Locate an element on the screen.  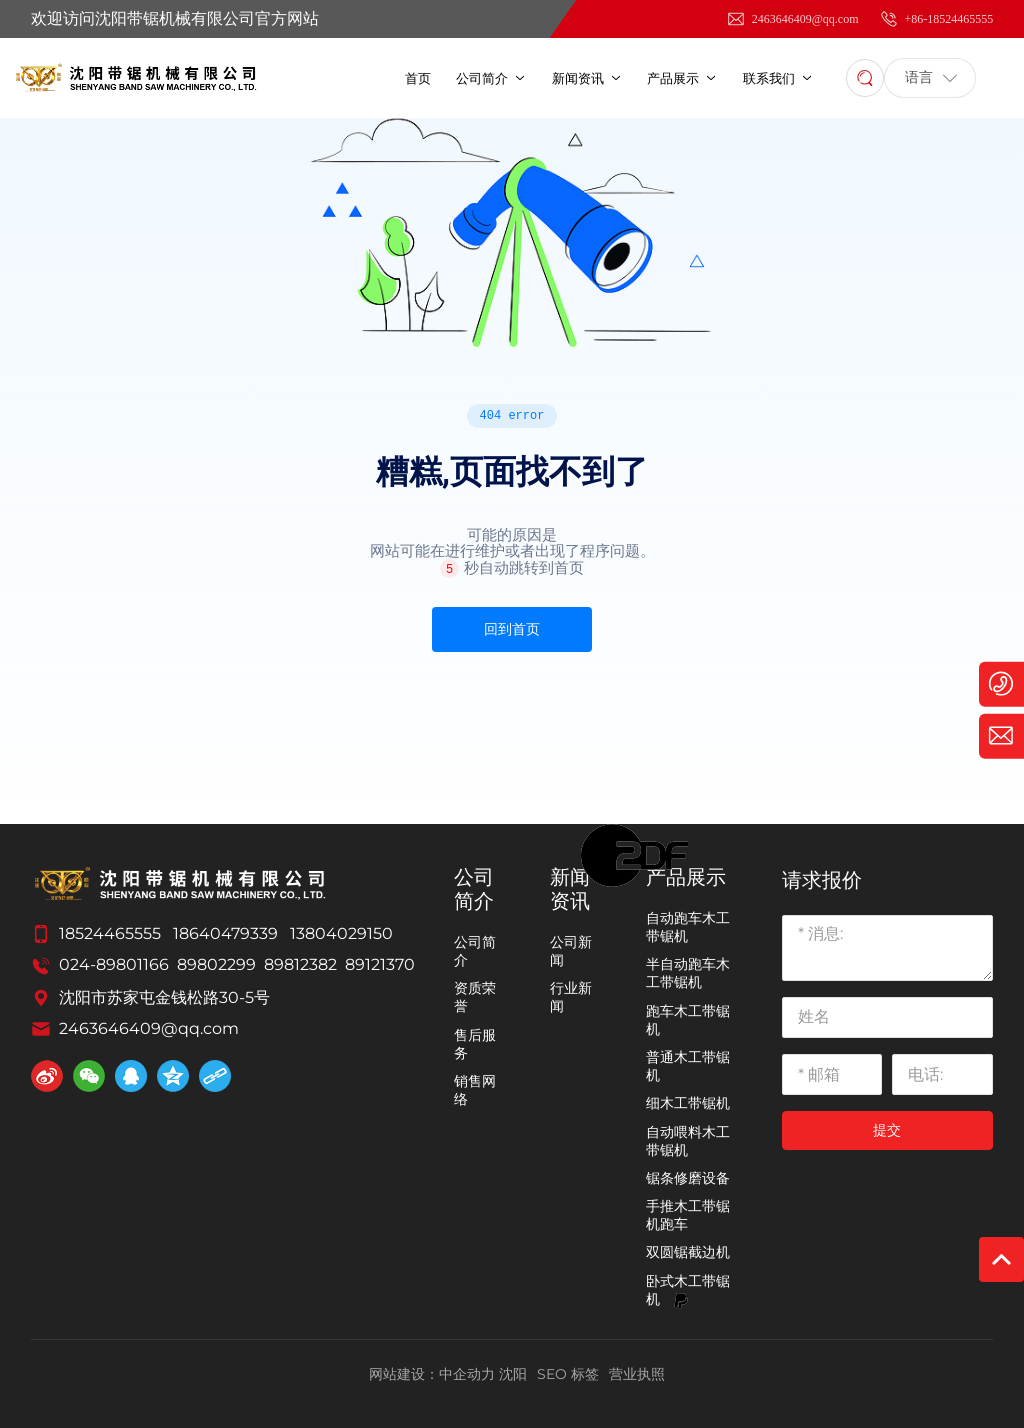
pay with PayPal is located at coordinates (681, 1301).